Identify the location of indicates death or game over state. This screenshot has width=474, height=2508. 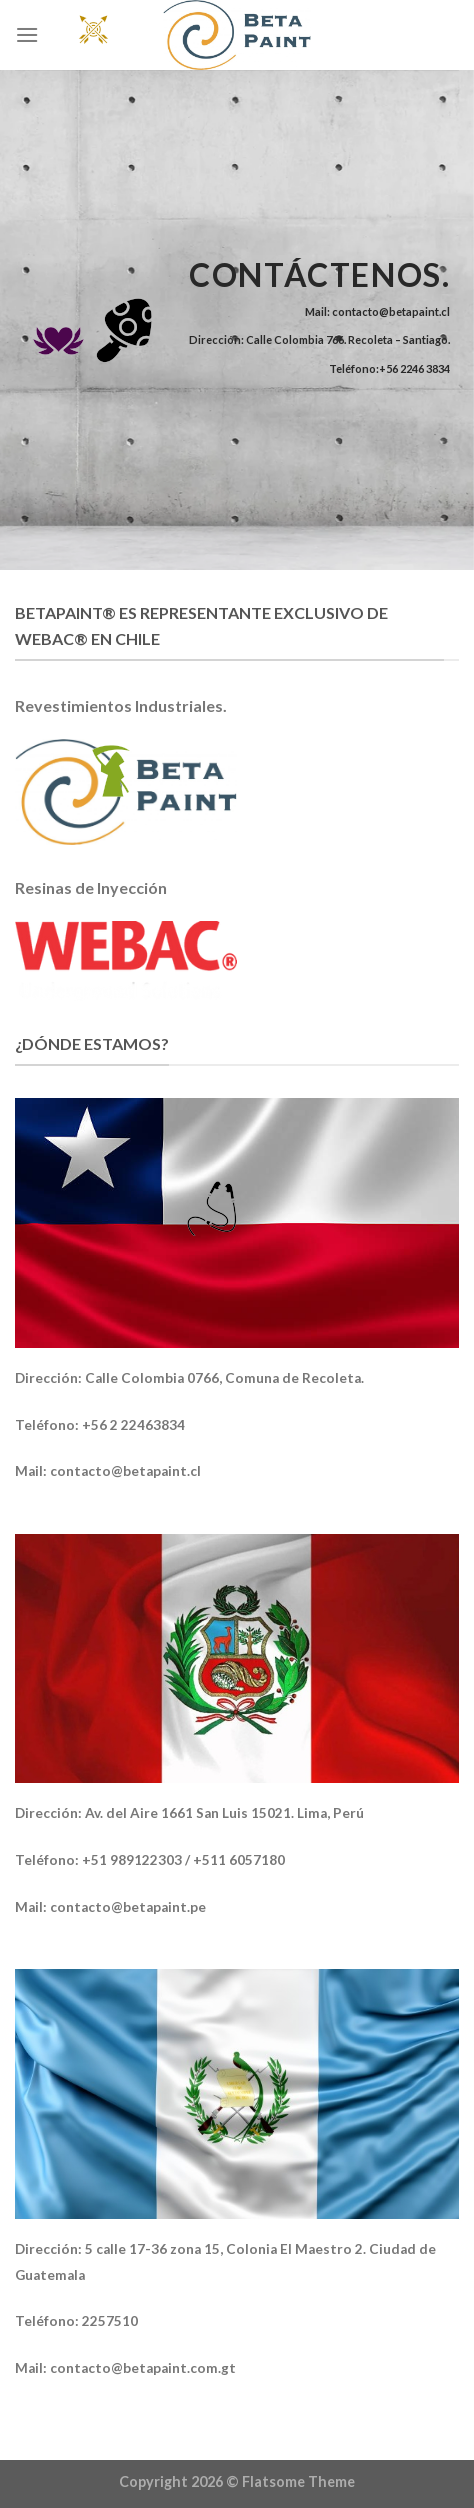
(112, 771).